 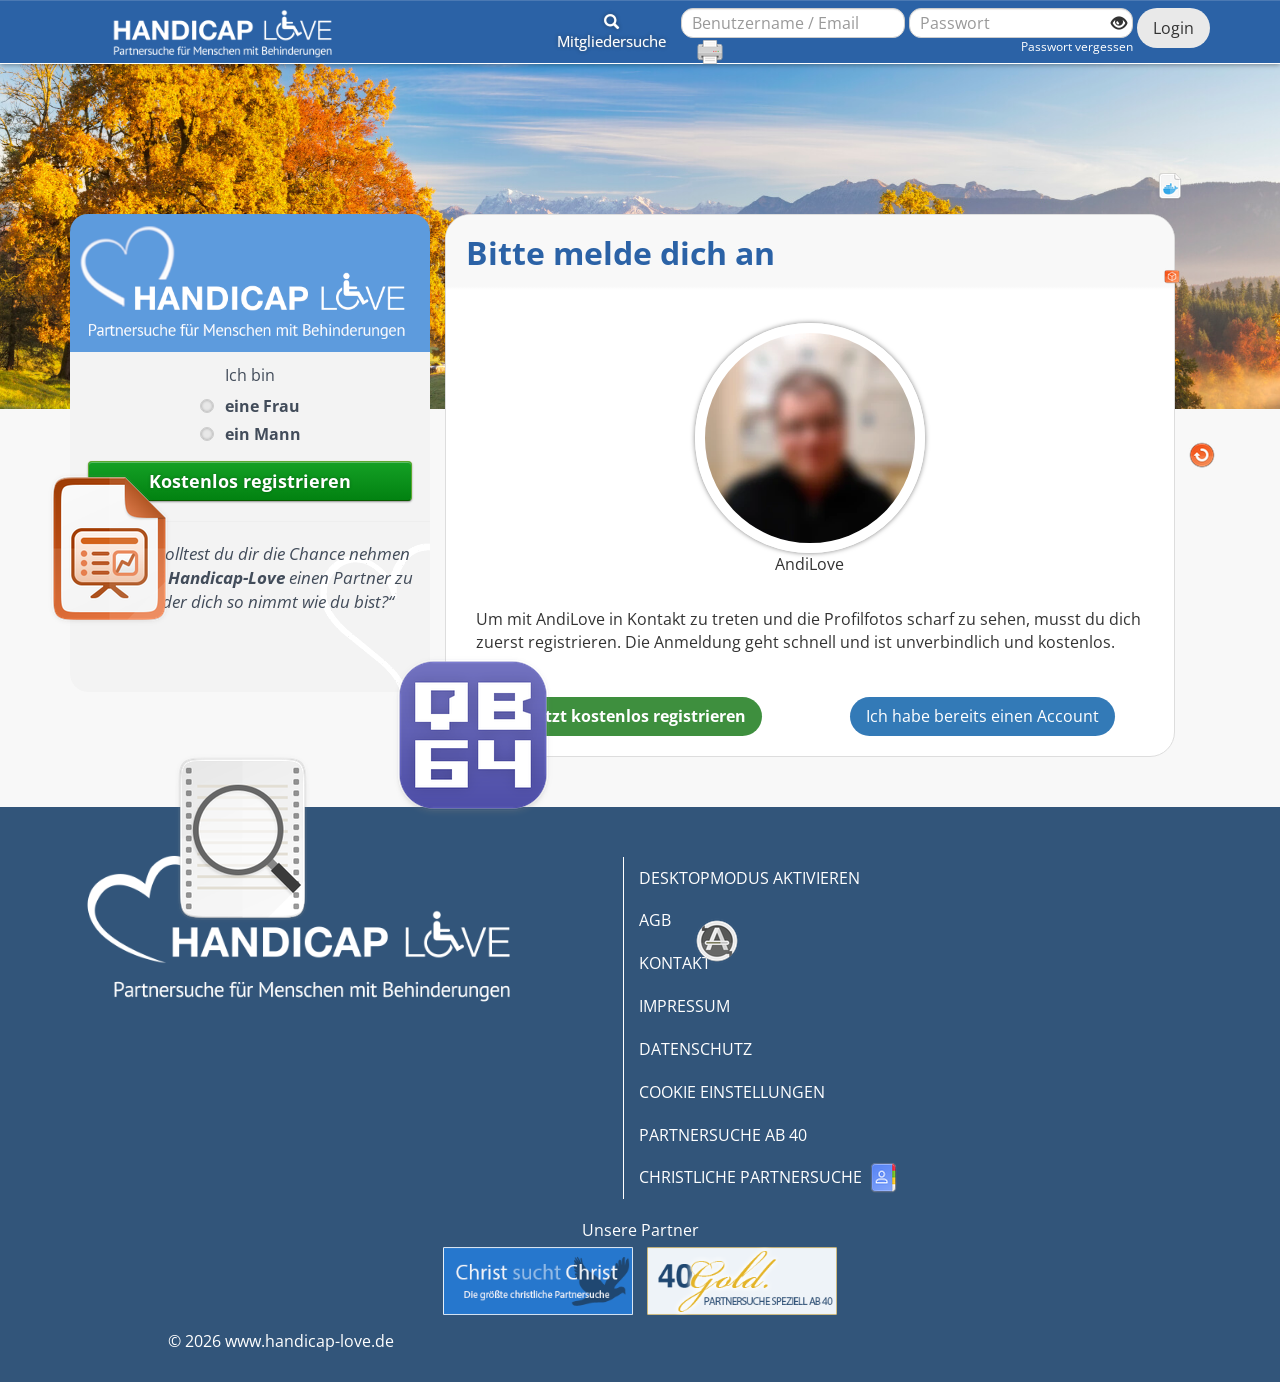 I want to click on launch the QB64 programming environment, so click(x=473, y=735).